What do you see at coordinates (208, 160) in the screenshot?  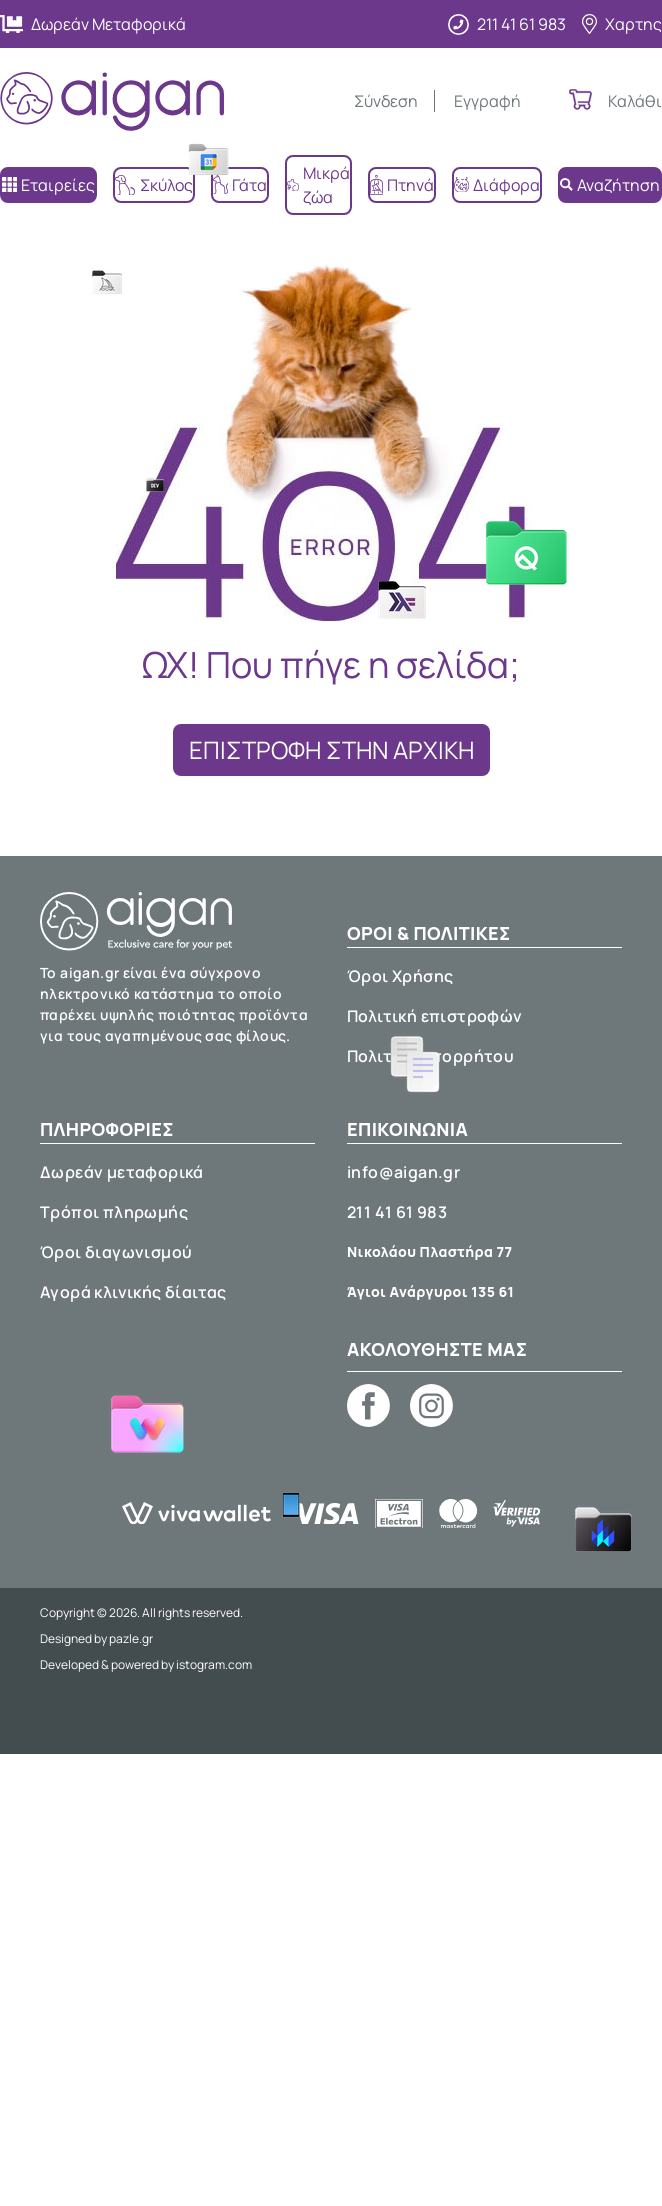 I see `open folder containing google calendar files` at bounding box center [208, 160].